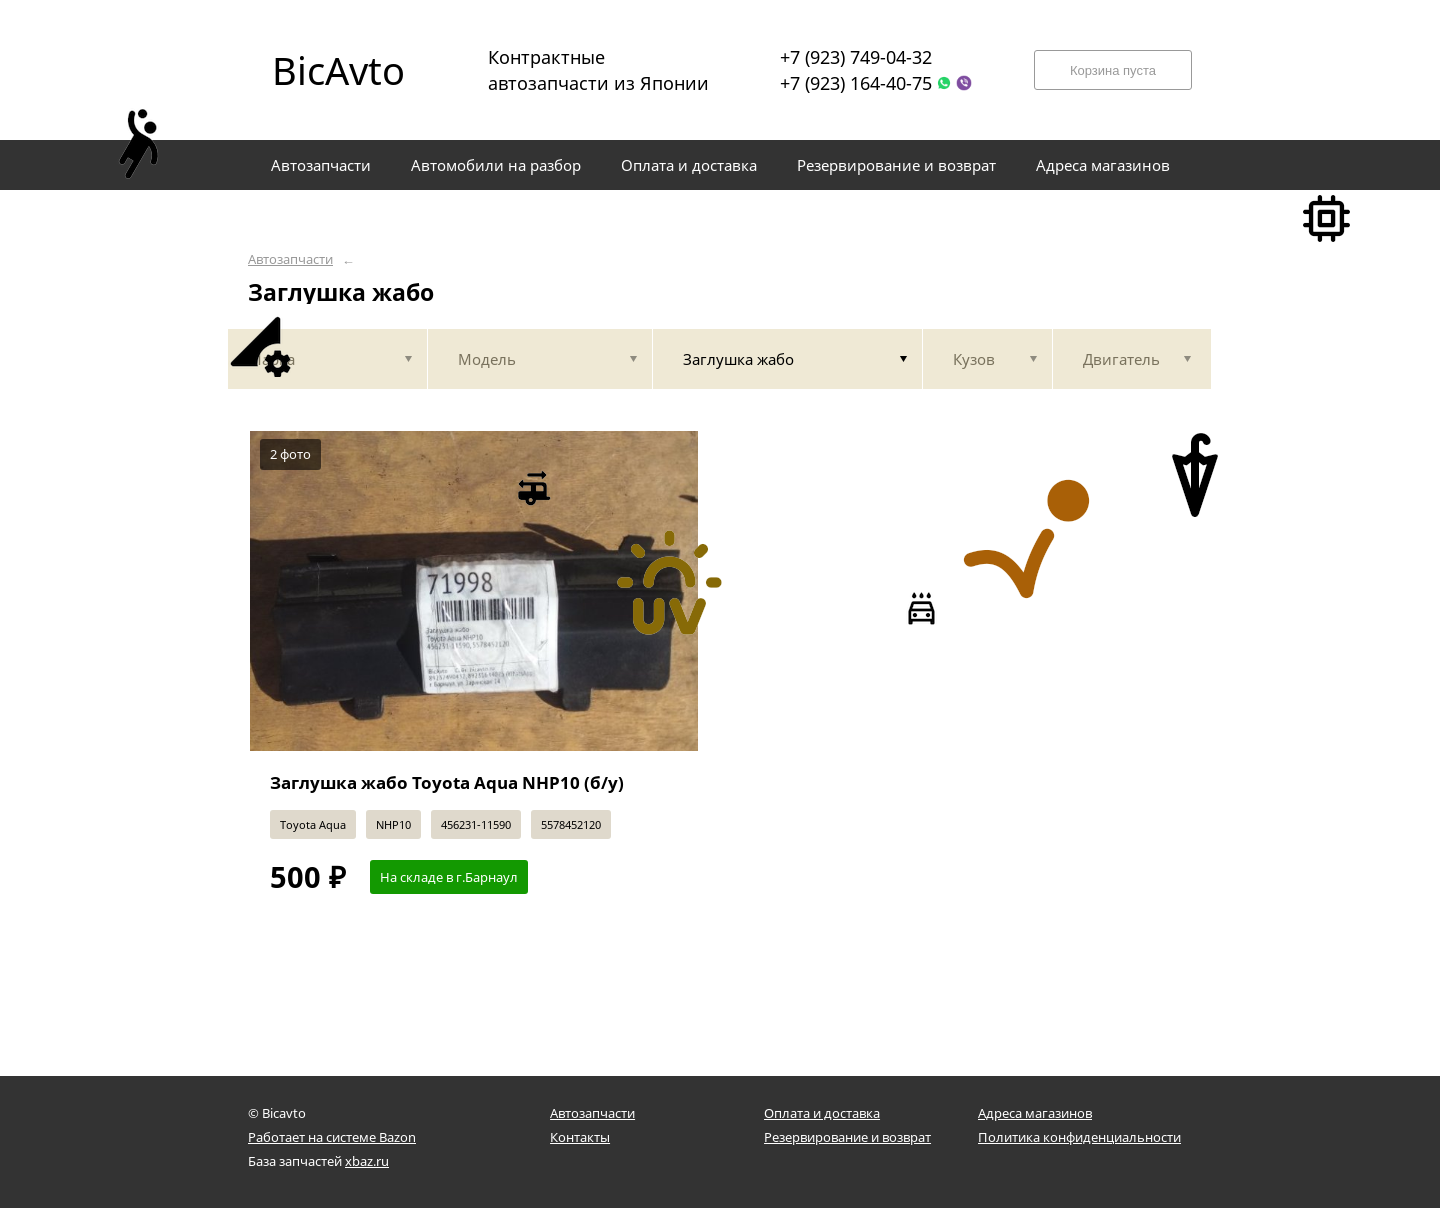 Image resolution: width=1440 pixels, height=1208 pixels. I want to click on find nearby car wash locations, so click(921, 608).